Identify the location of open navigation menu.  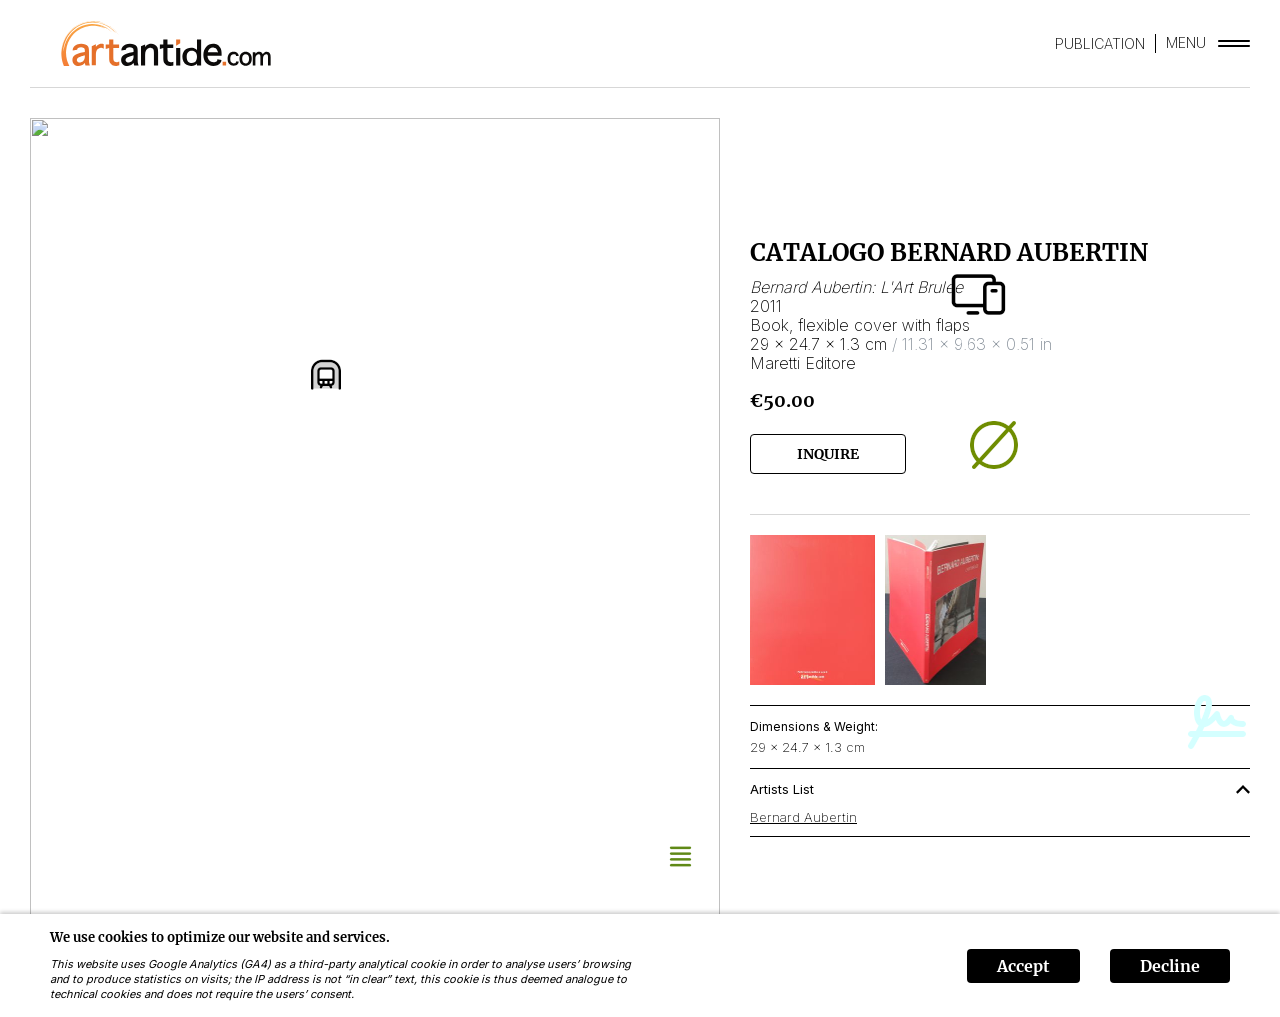
(680, 856).